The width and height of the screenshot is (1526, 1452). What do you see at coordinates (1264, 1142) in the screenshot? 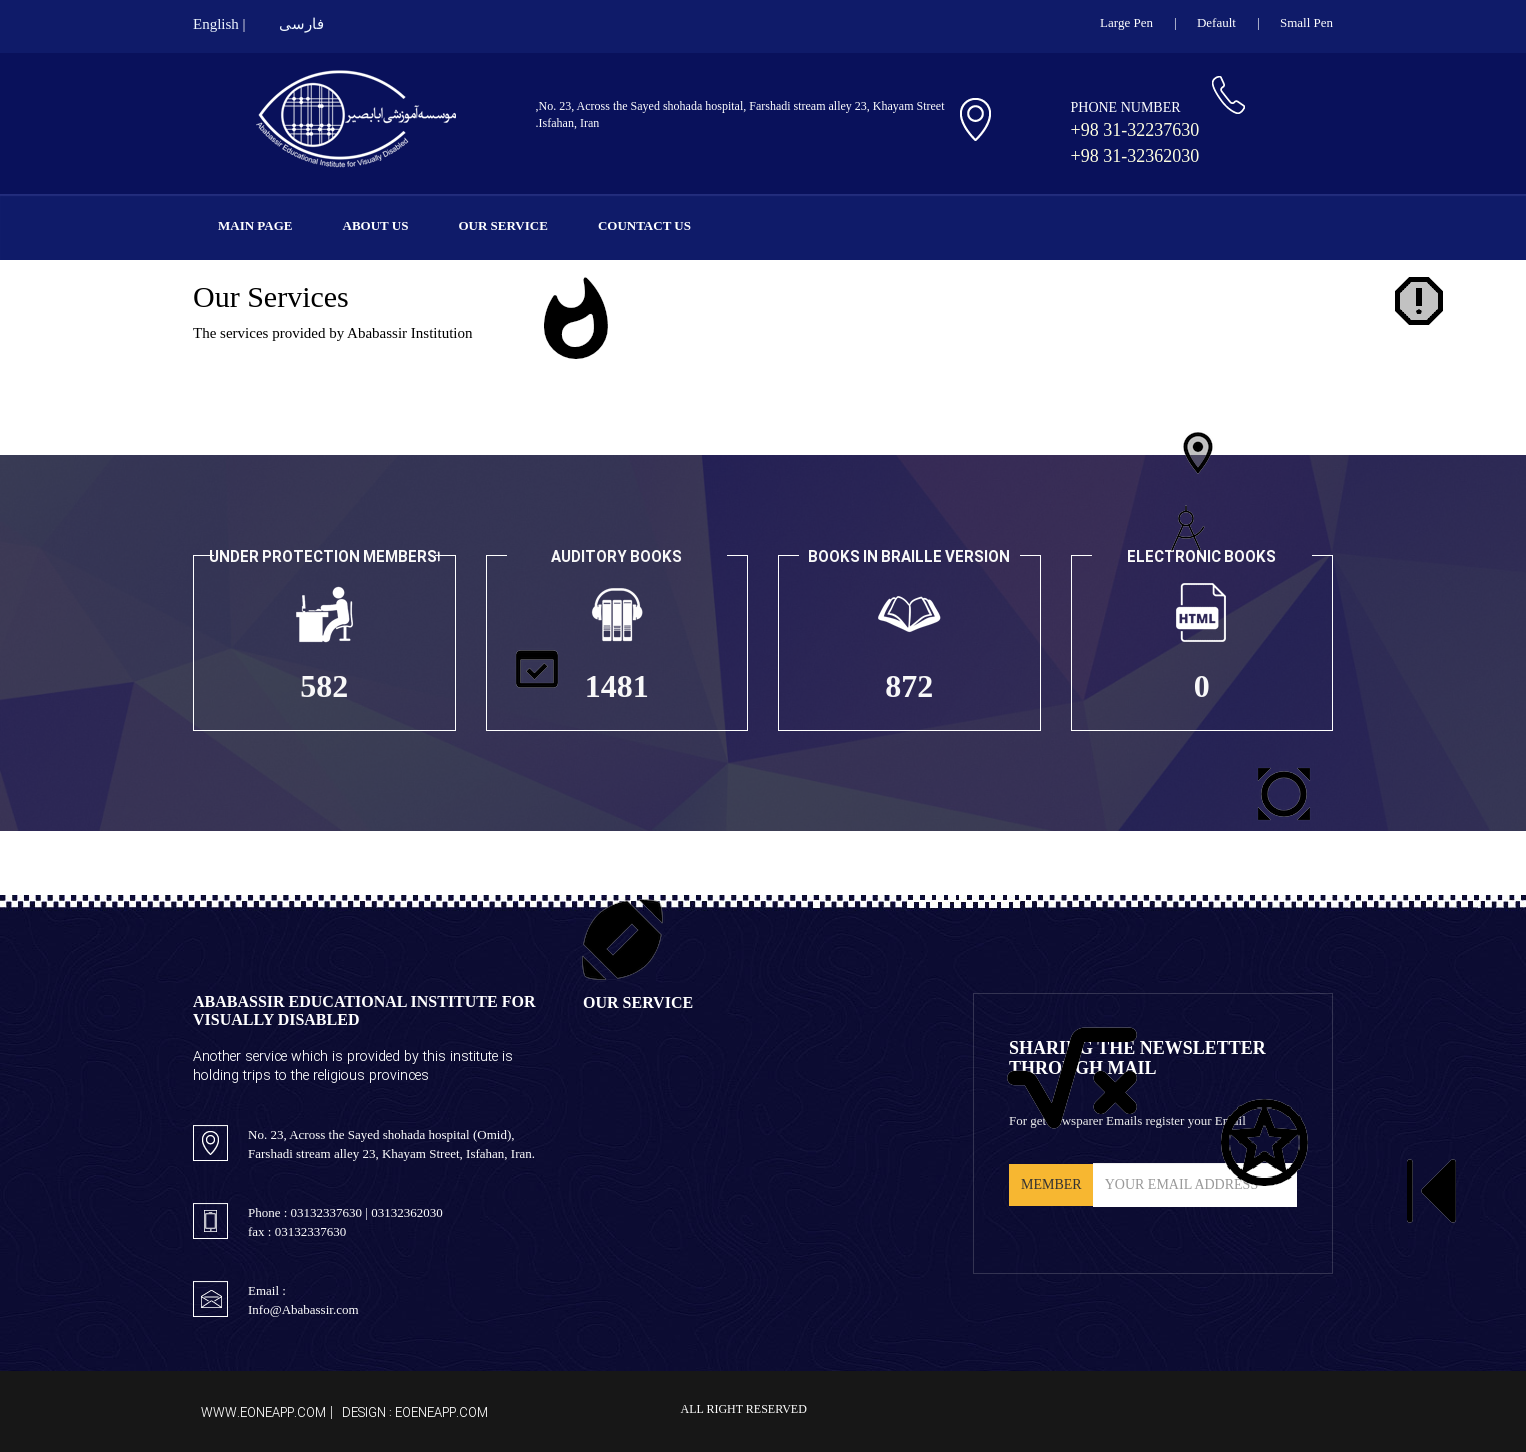
I see `view favorites or starred items` at bounding box center [1264, 1142].